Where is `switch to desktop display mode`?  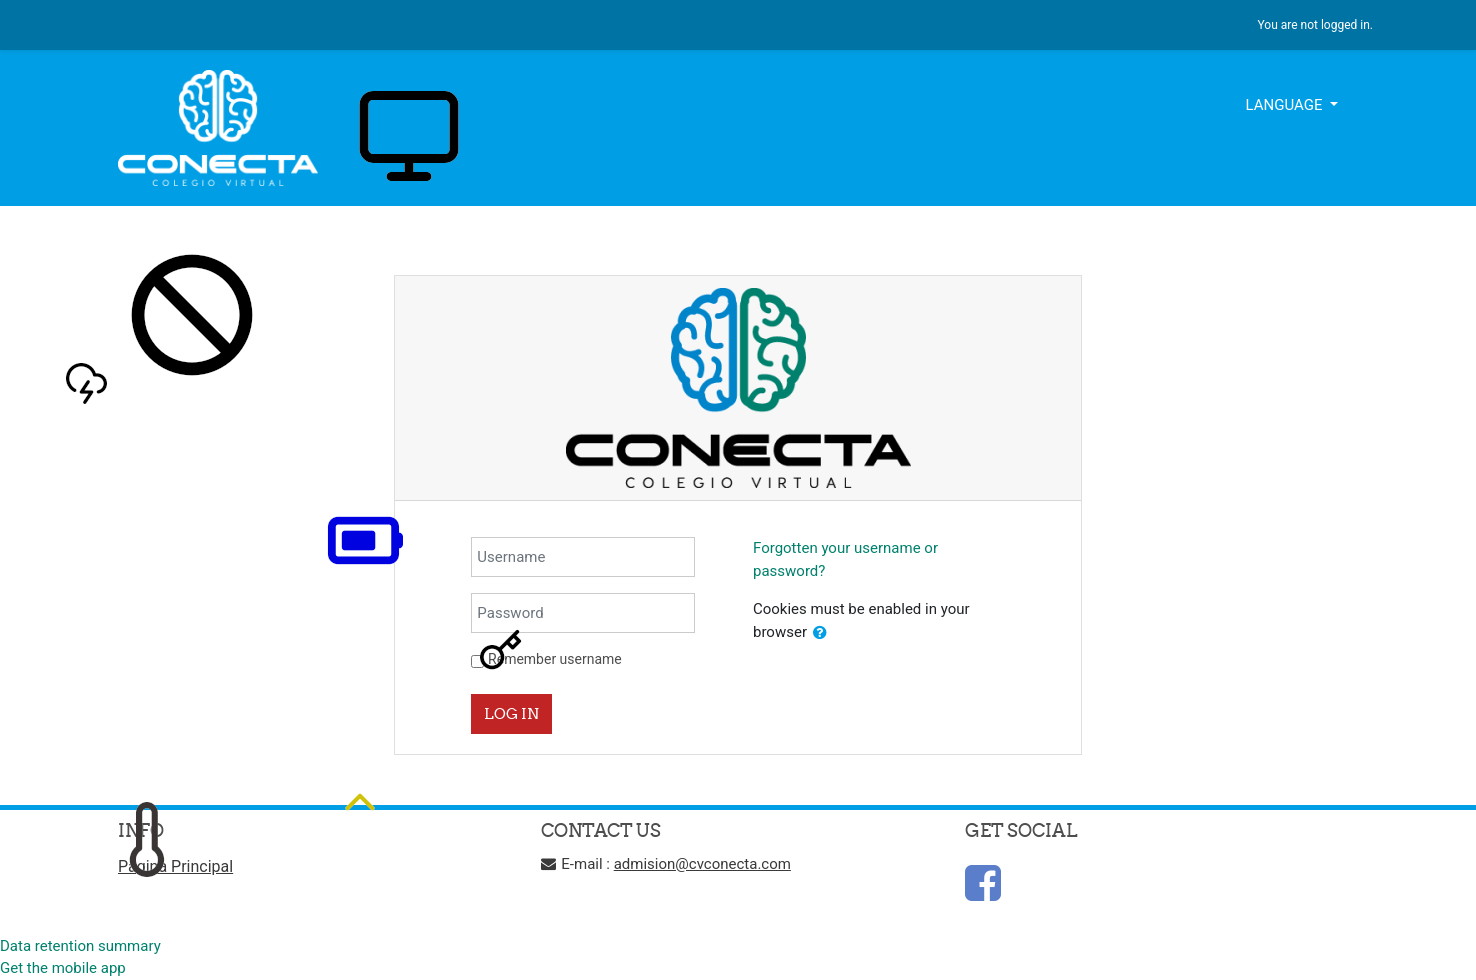
switch to desktop display mode is located at coordinates (409, 136).